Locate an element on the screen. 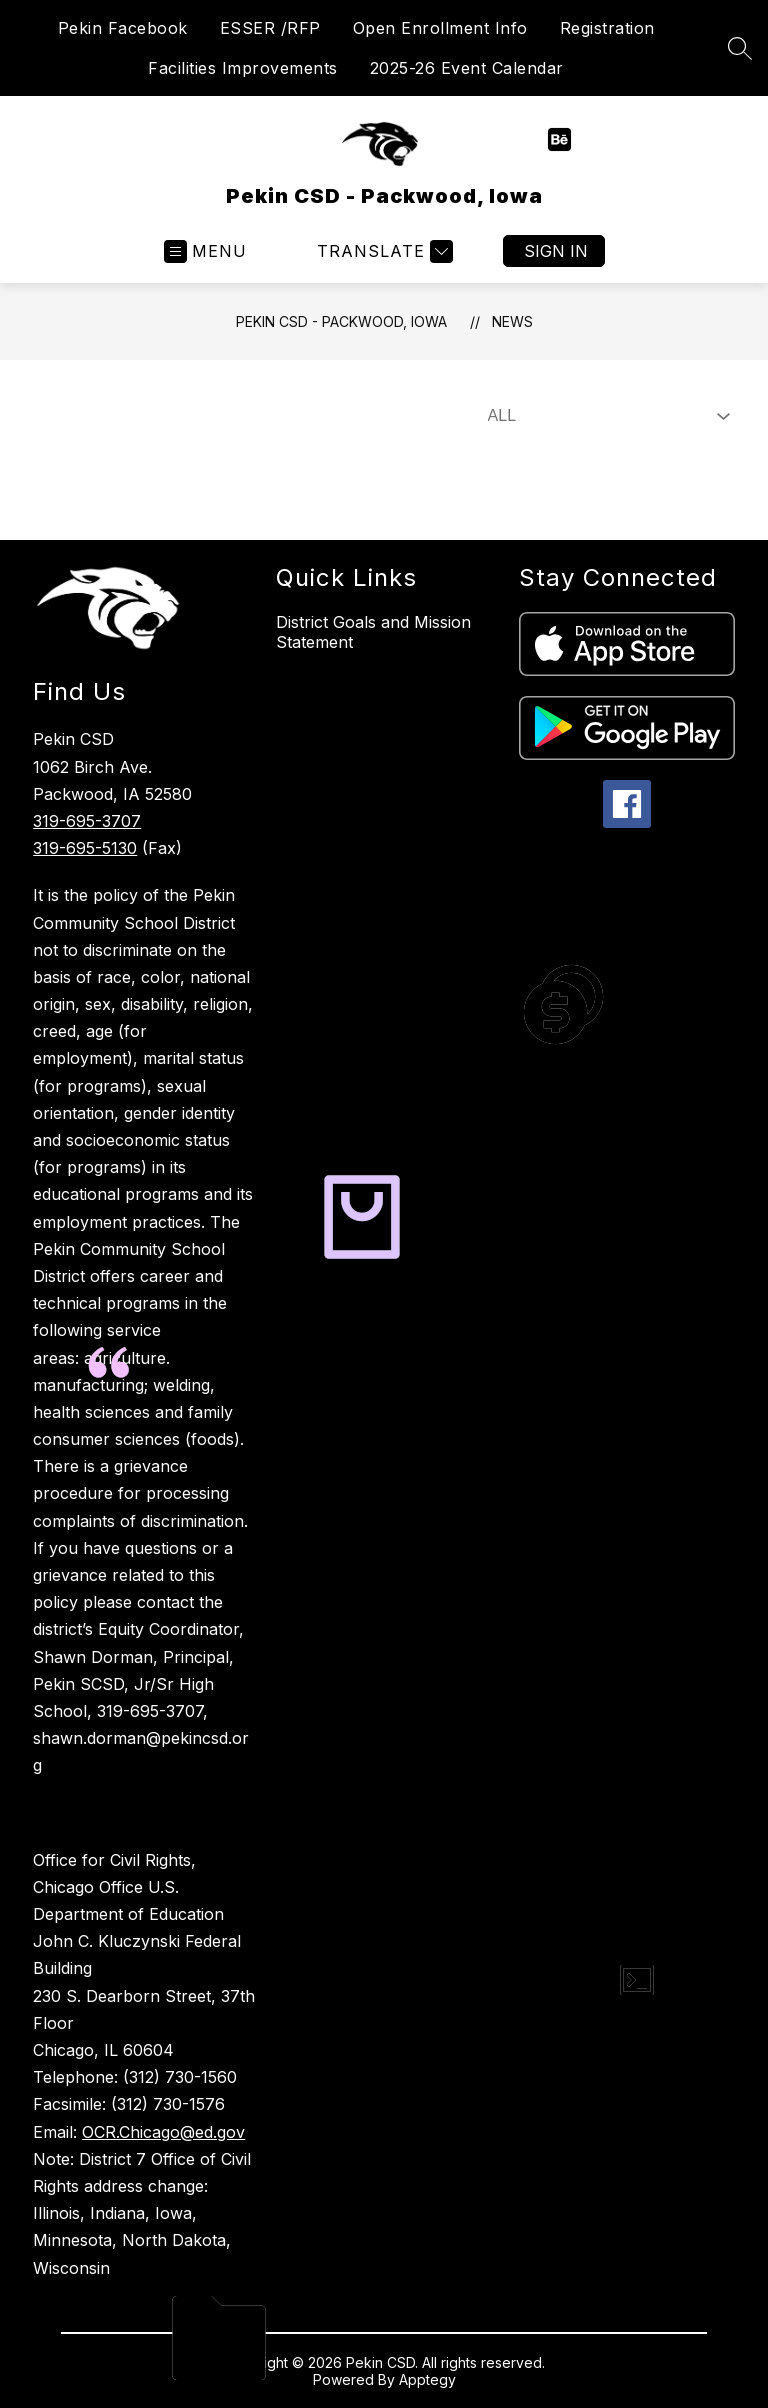 The height and width of the screenshot is (2408, 768). visit Behance profile or portfolio is located at coordinates (559, 139).